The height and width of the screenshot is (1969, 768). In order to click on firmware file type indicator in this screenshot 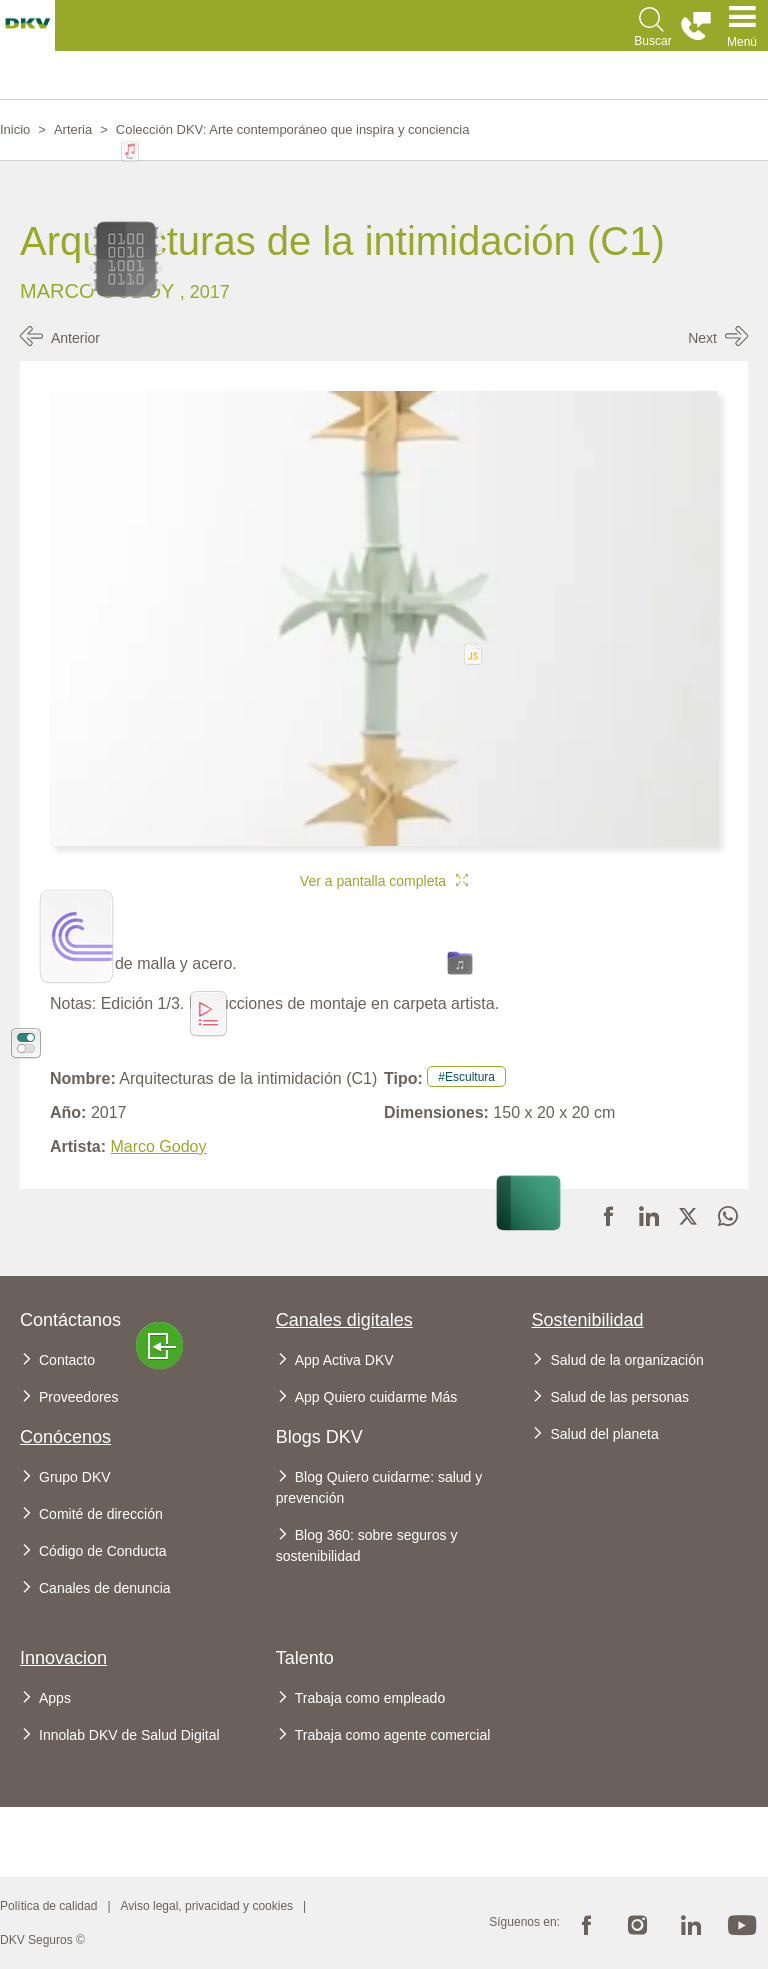, I will do `click(126, 259)`.